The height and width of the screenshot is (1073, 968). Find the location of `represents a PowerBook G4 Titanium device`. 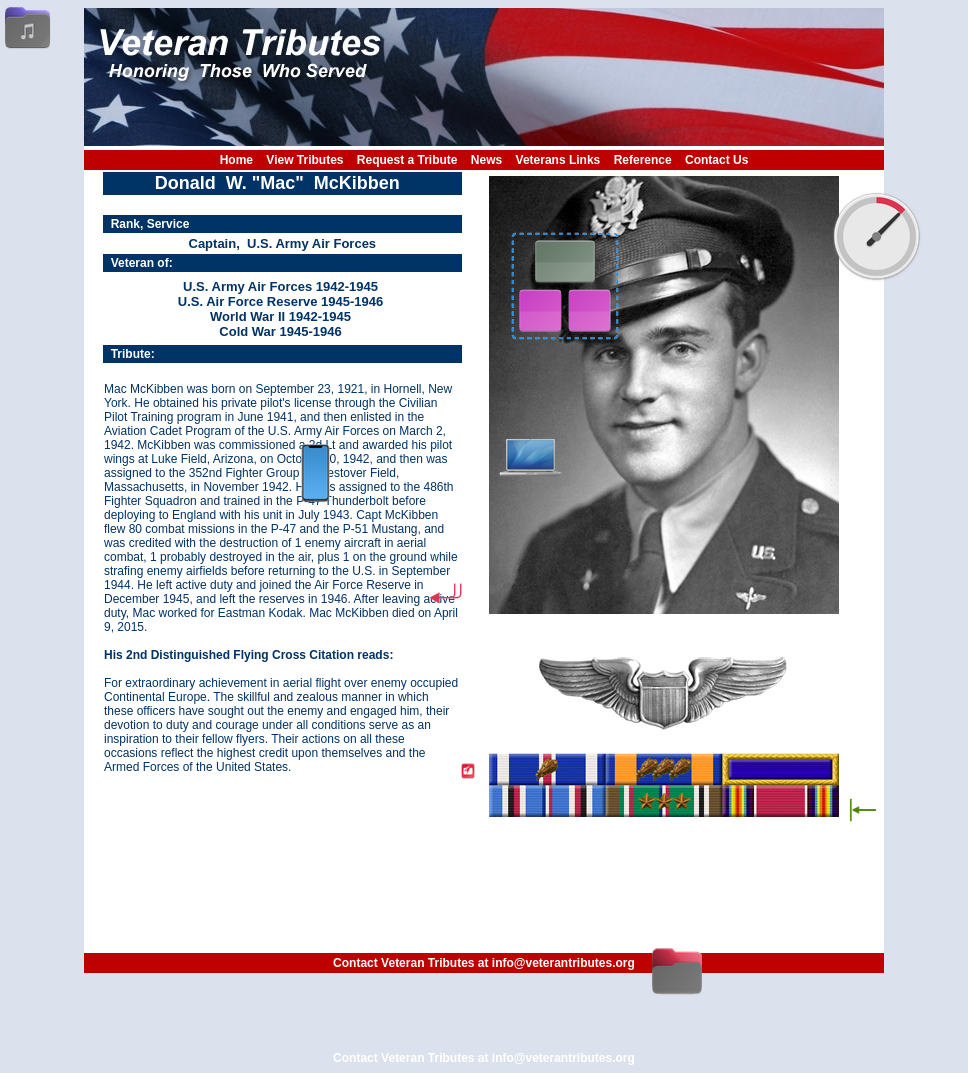

represents a PowerBook G4 Titanium device is located at coordinates (530, 455).